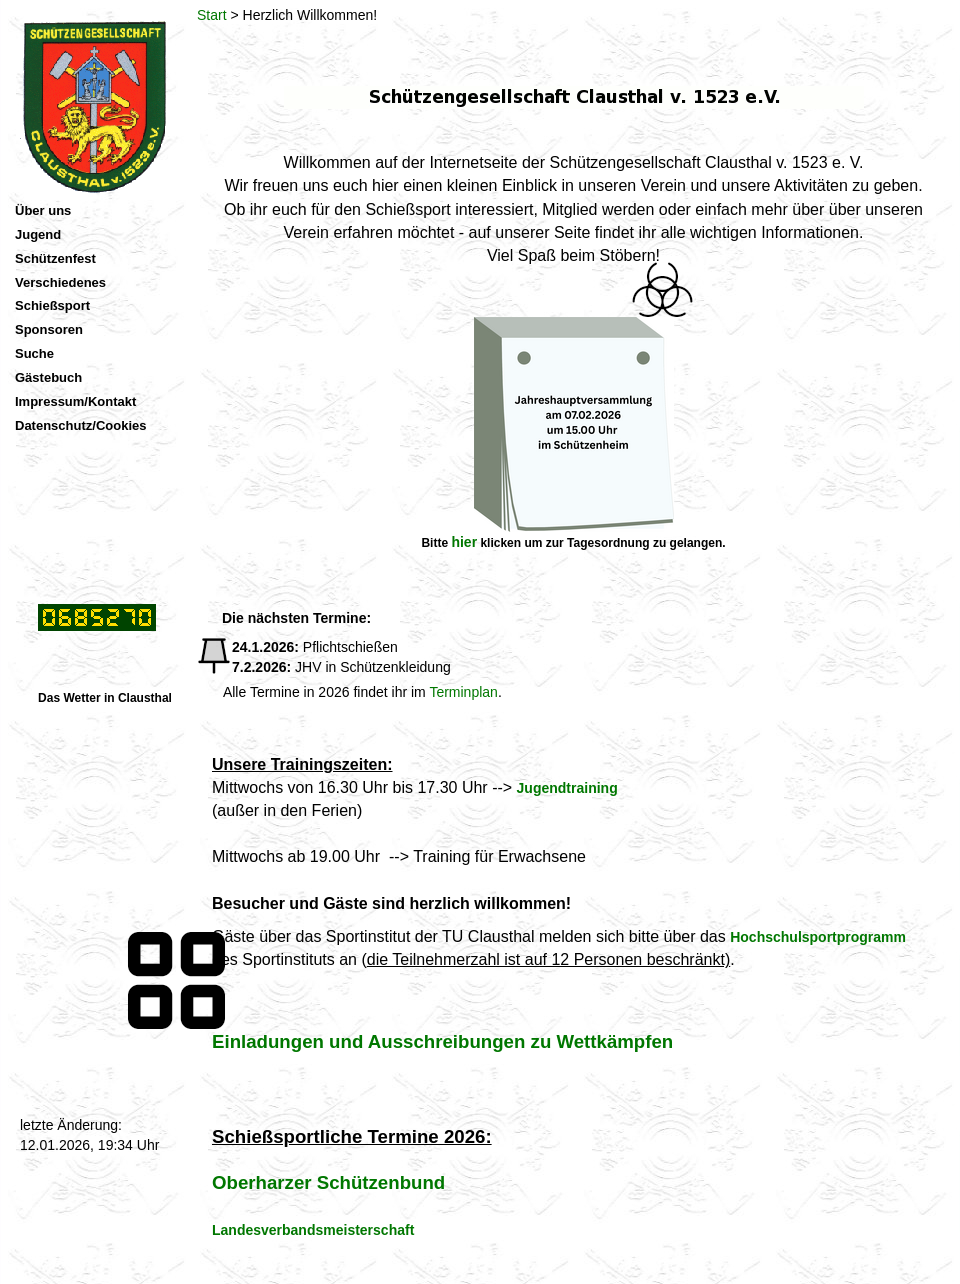 This screenshot has width=960, height=1284. What do you see at coordinates (662, 291) in the screenshot?
I see `indicates hazardous or dangerous content` at bounding box center [662, 291].